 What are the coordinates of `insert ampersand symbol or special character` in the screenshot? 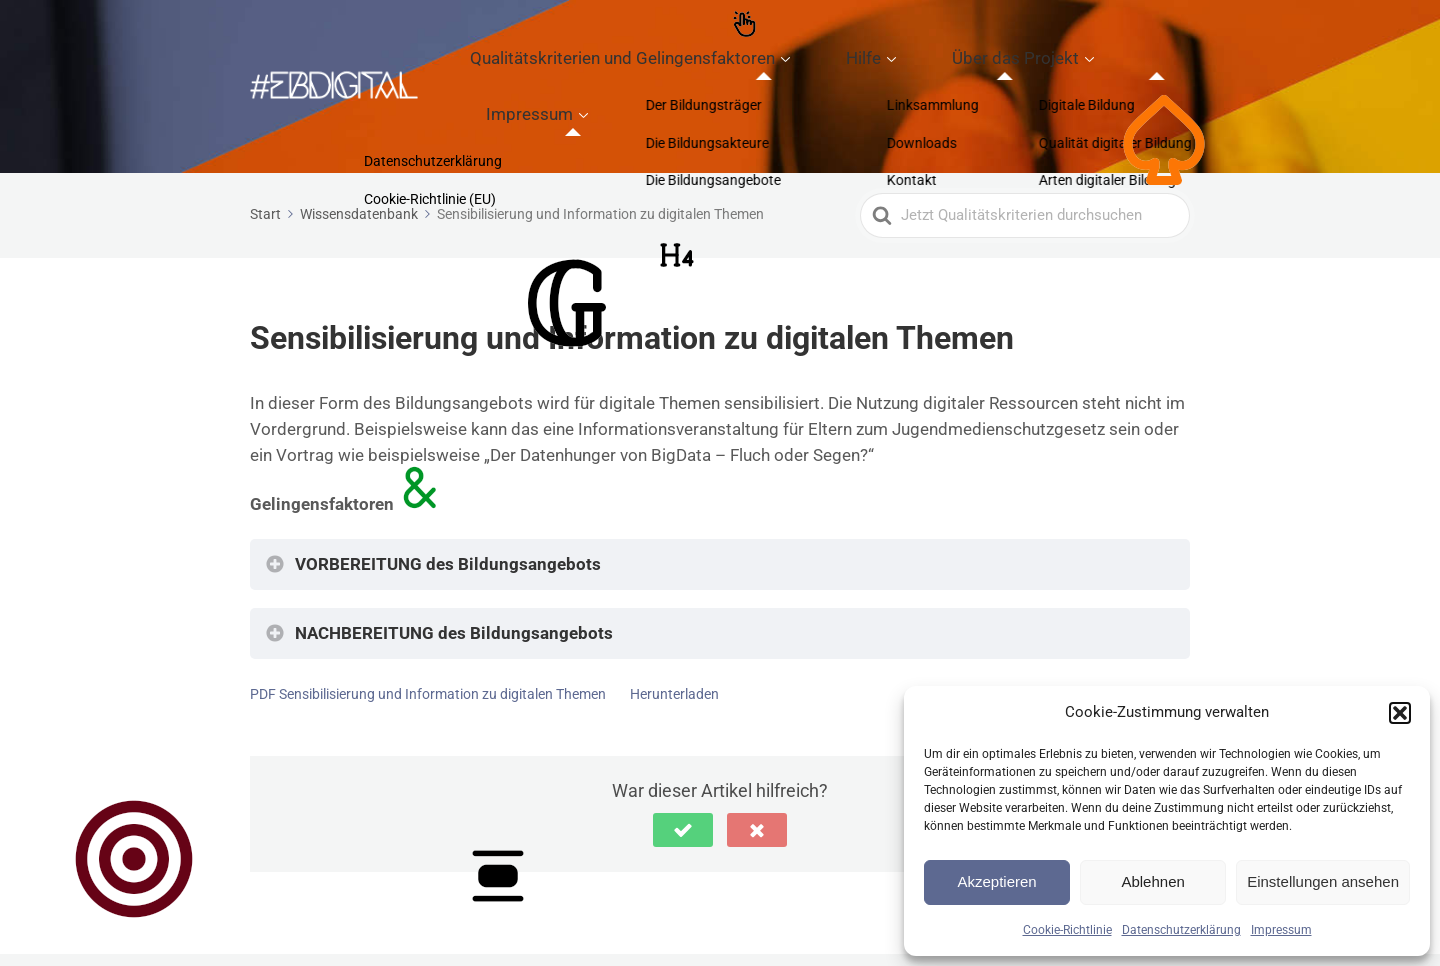 It's located at (417, 487).